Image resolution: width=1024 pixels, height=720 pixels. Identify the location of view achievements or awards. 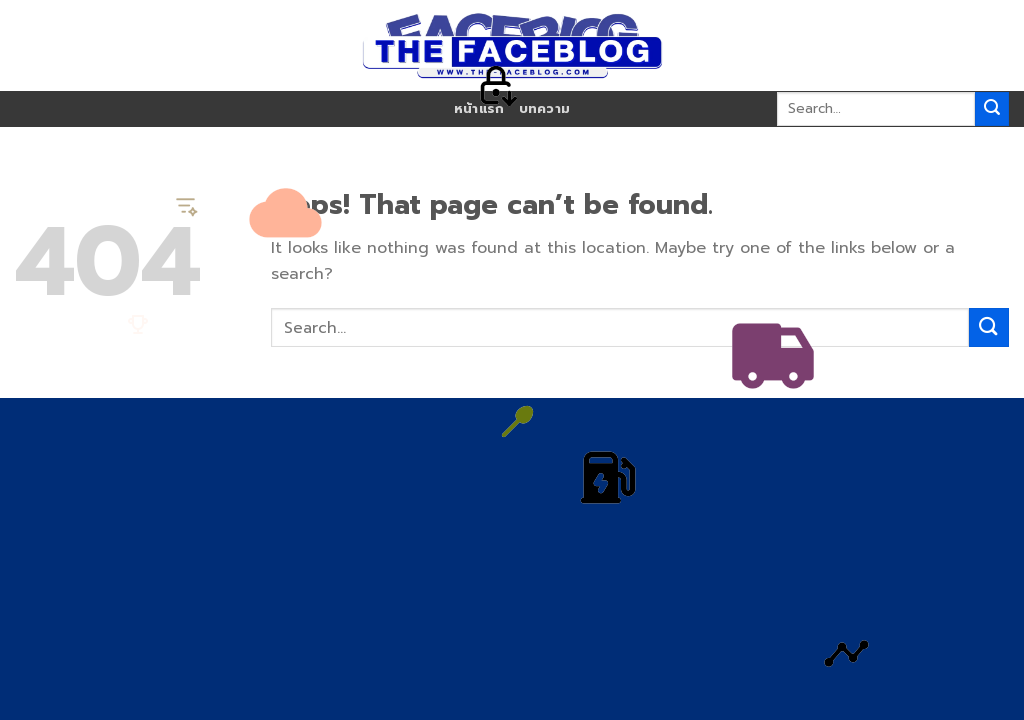
(138, 324).